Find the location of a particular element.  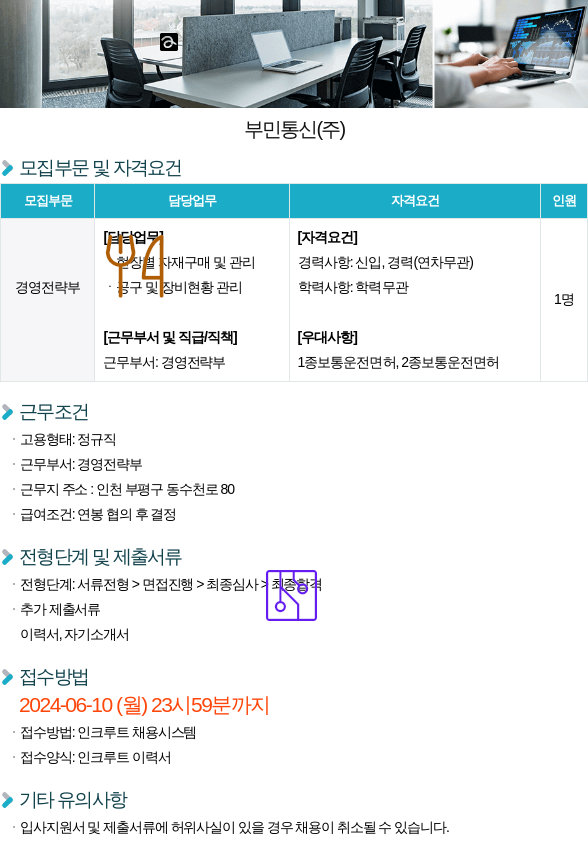

access food and dining options is located at coordinates (136, 265).